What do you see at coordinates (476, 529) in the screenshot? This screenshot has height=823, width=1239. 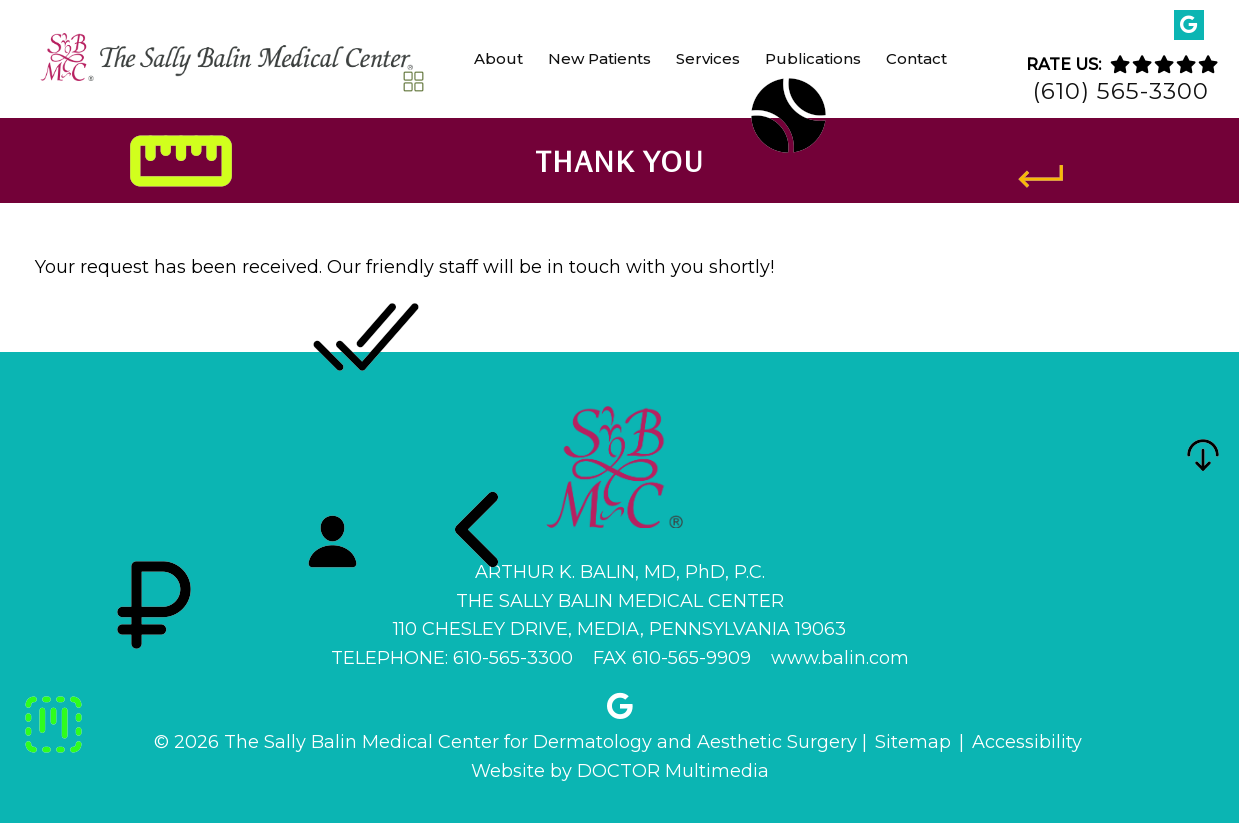 I see `go back to the previous screen` at bounding box center [476, 529].